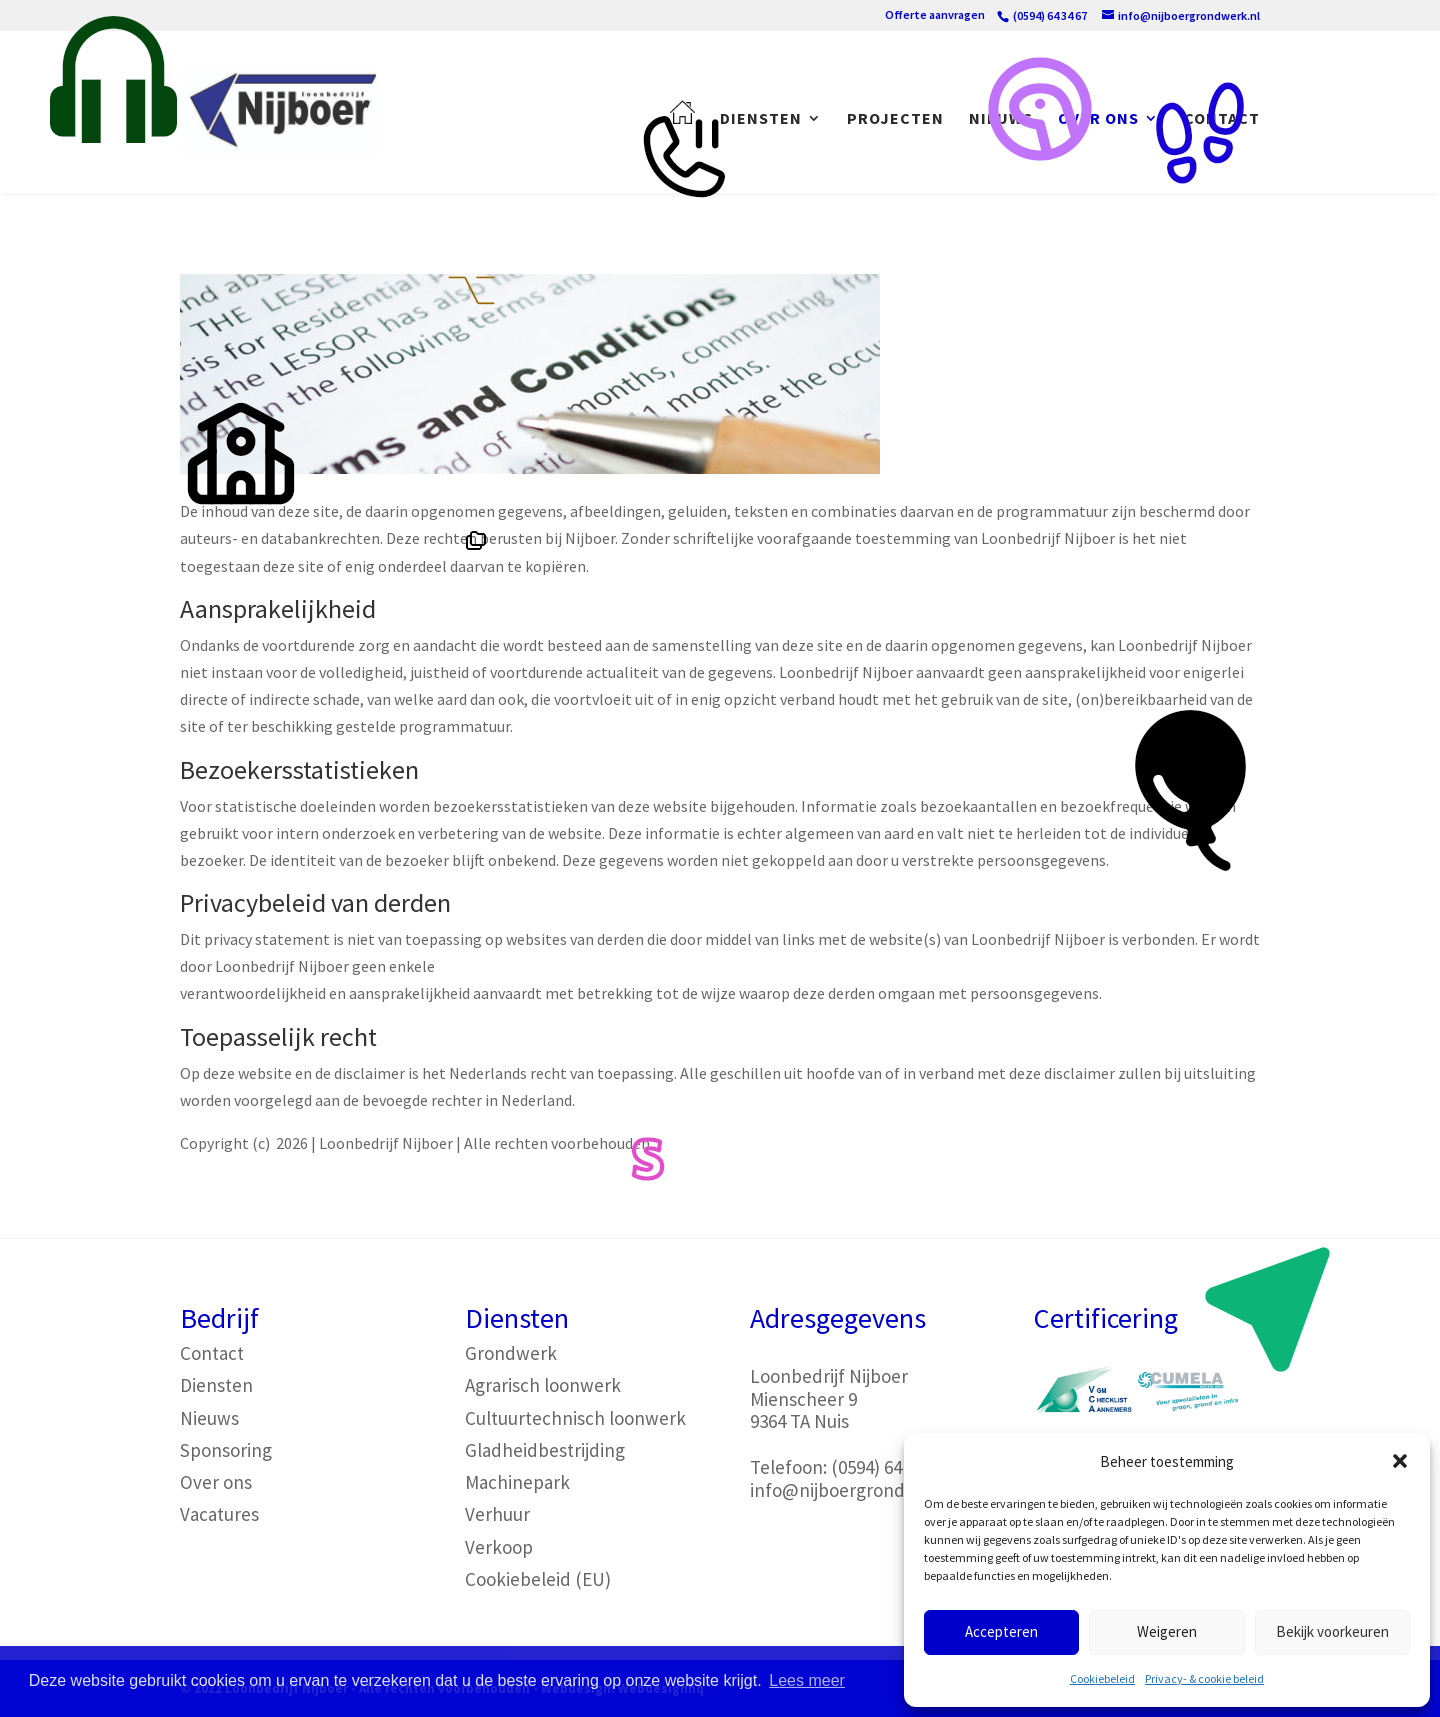  I want to click on track your steps or walking activity, so click(1200, 133).